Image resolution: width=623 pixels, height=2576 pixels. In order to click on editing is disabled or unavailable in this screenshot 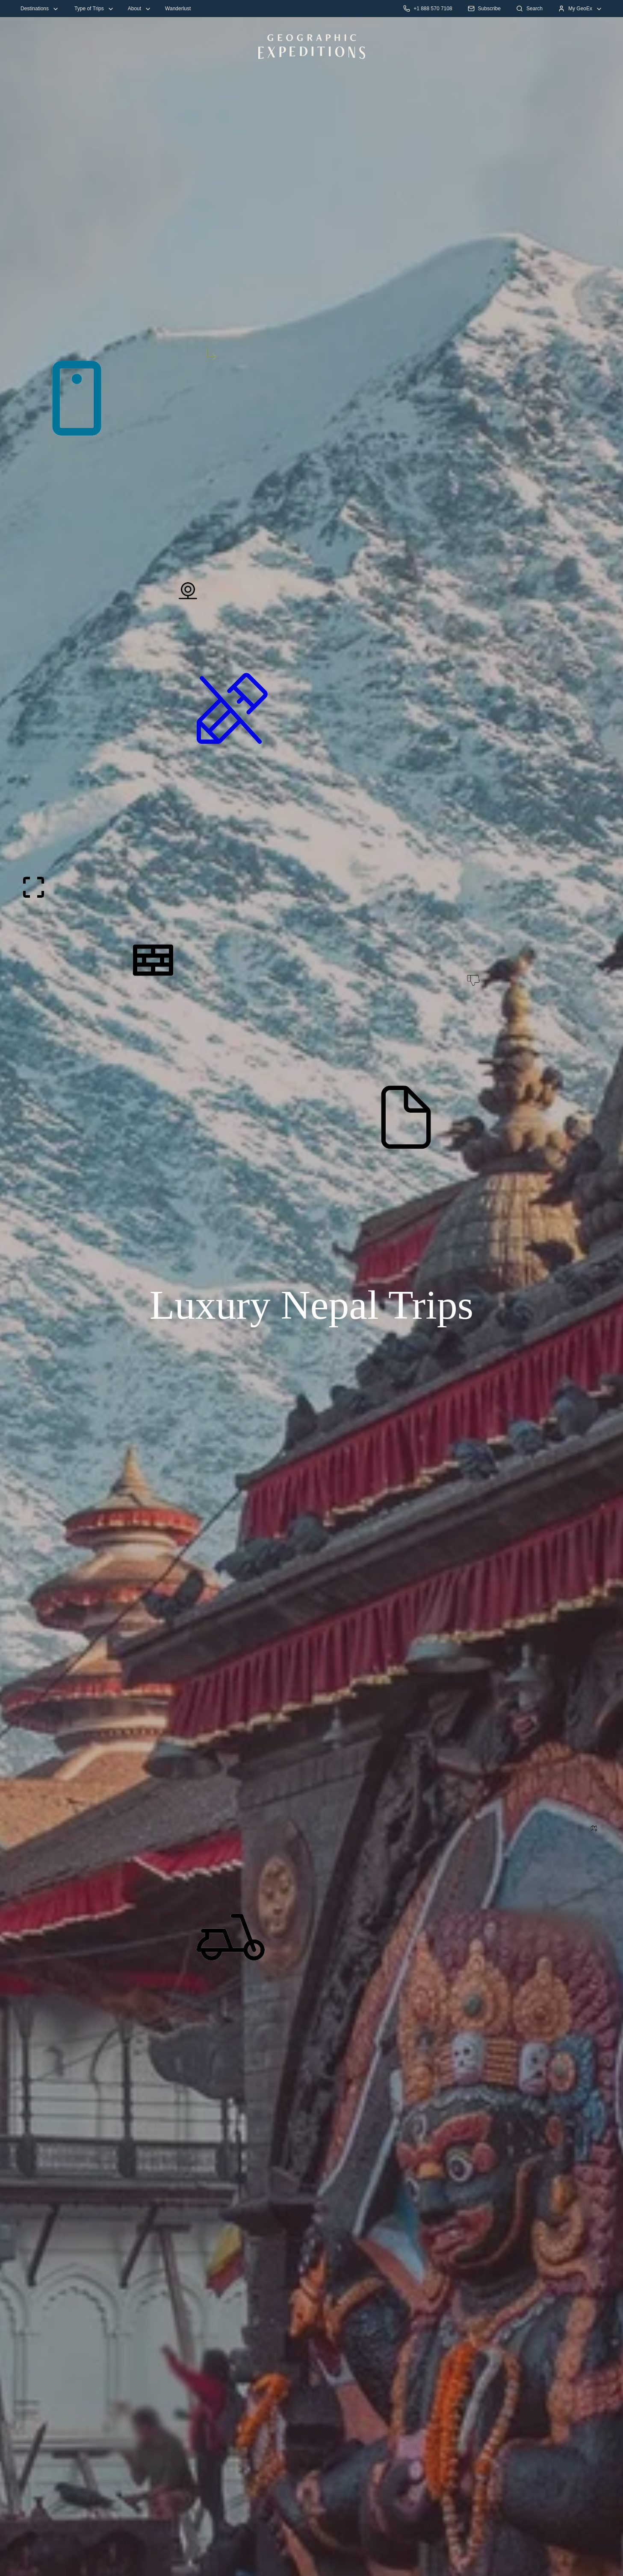, I will do `click(230, 710)`.